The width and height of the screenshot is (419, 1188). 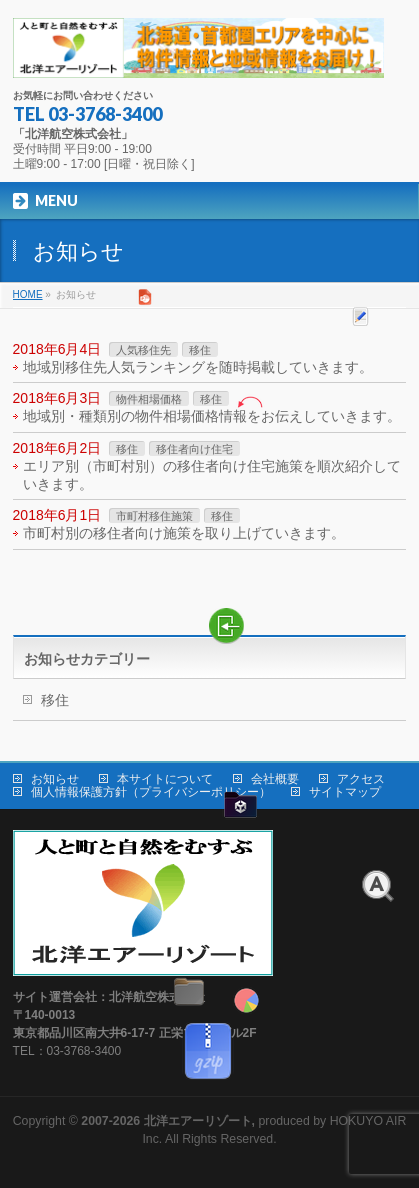 What do you see at coordinates (246, 1000) in the screenshot?
I see `open disk usage analyzer` at bounding box center [246, 1000].